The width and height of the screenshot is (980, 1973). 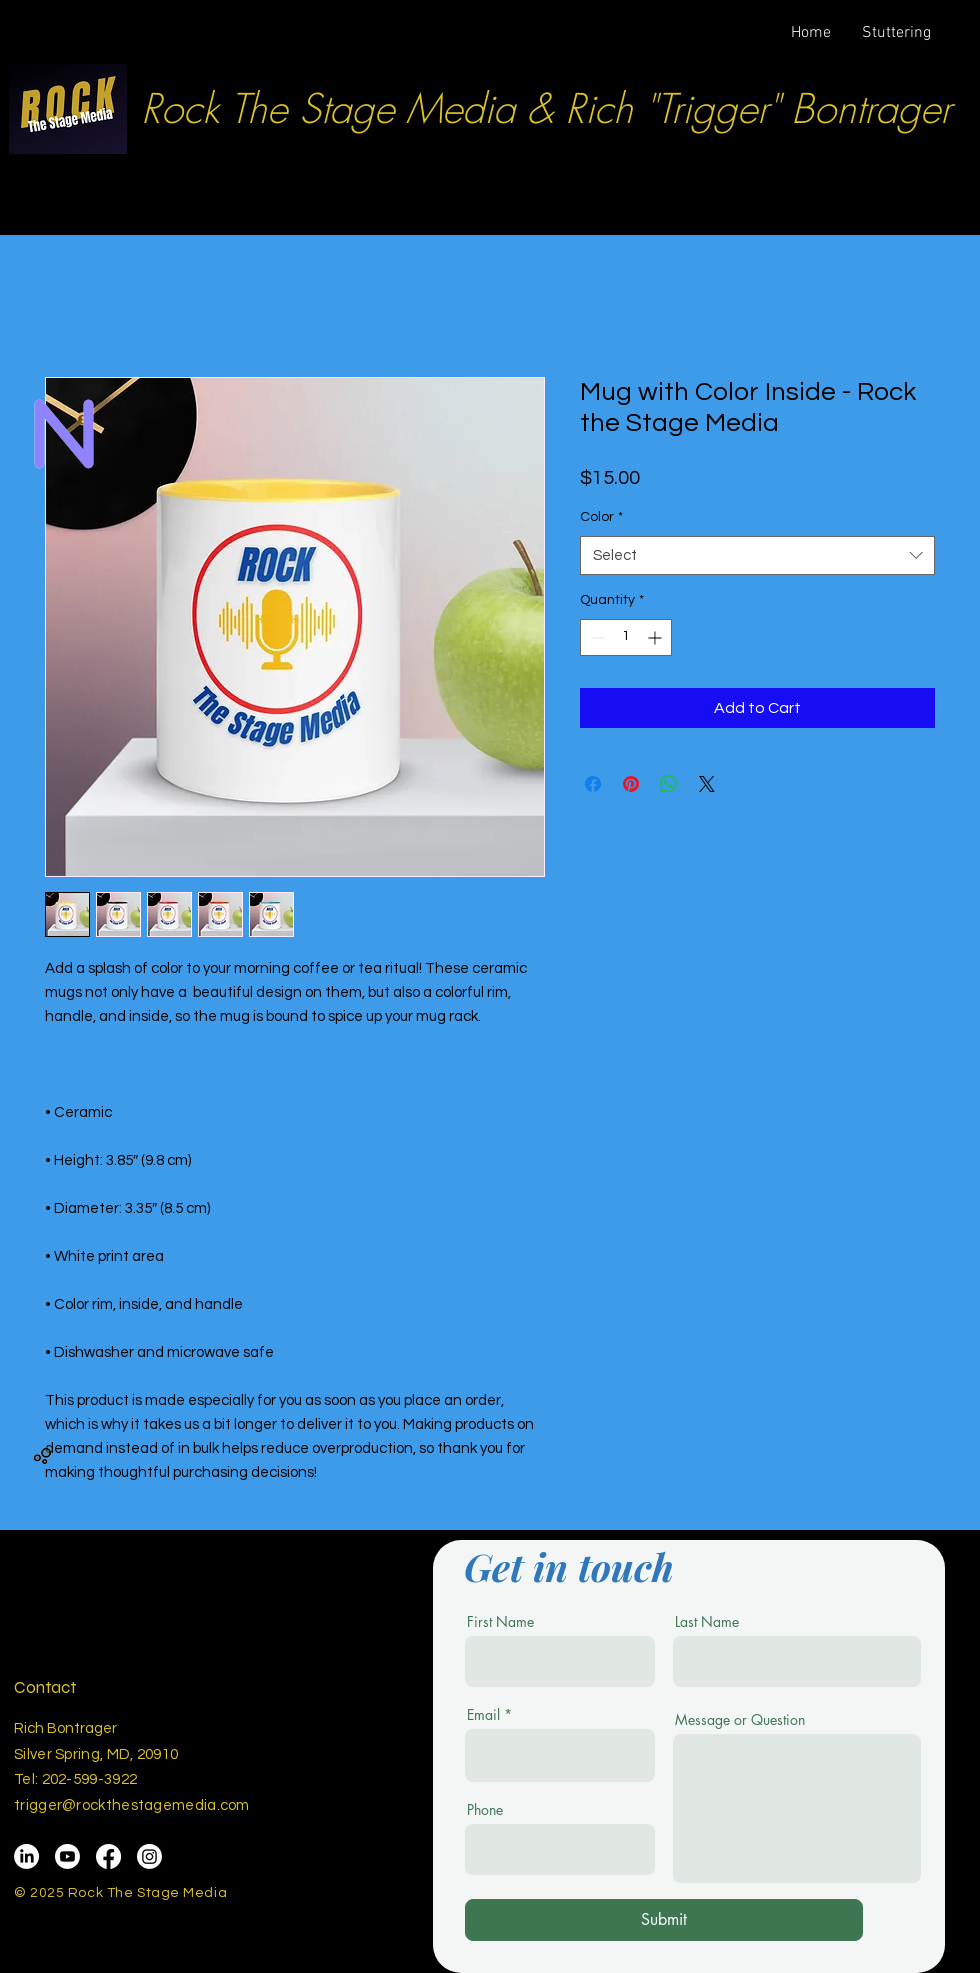 What do you see at coordinates (42, 1456) in the screenshot?
I see `view bubble chart visualization` at bounding box center [42, 1456].